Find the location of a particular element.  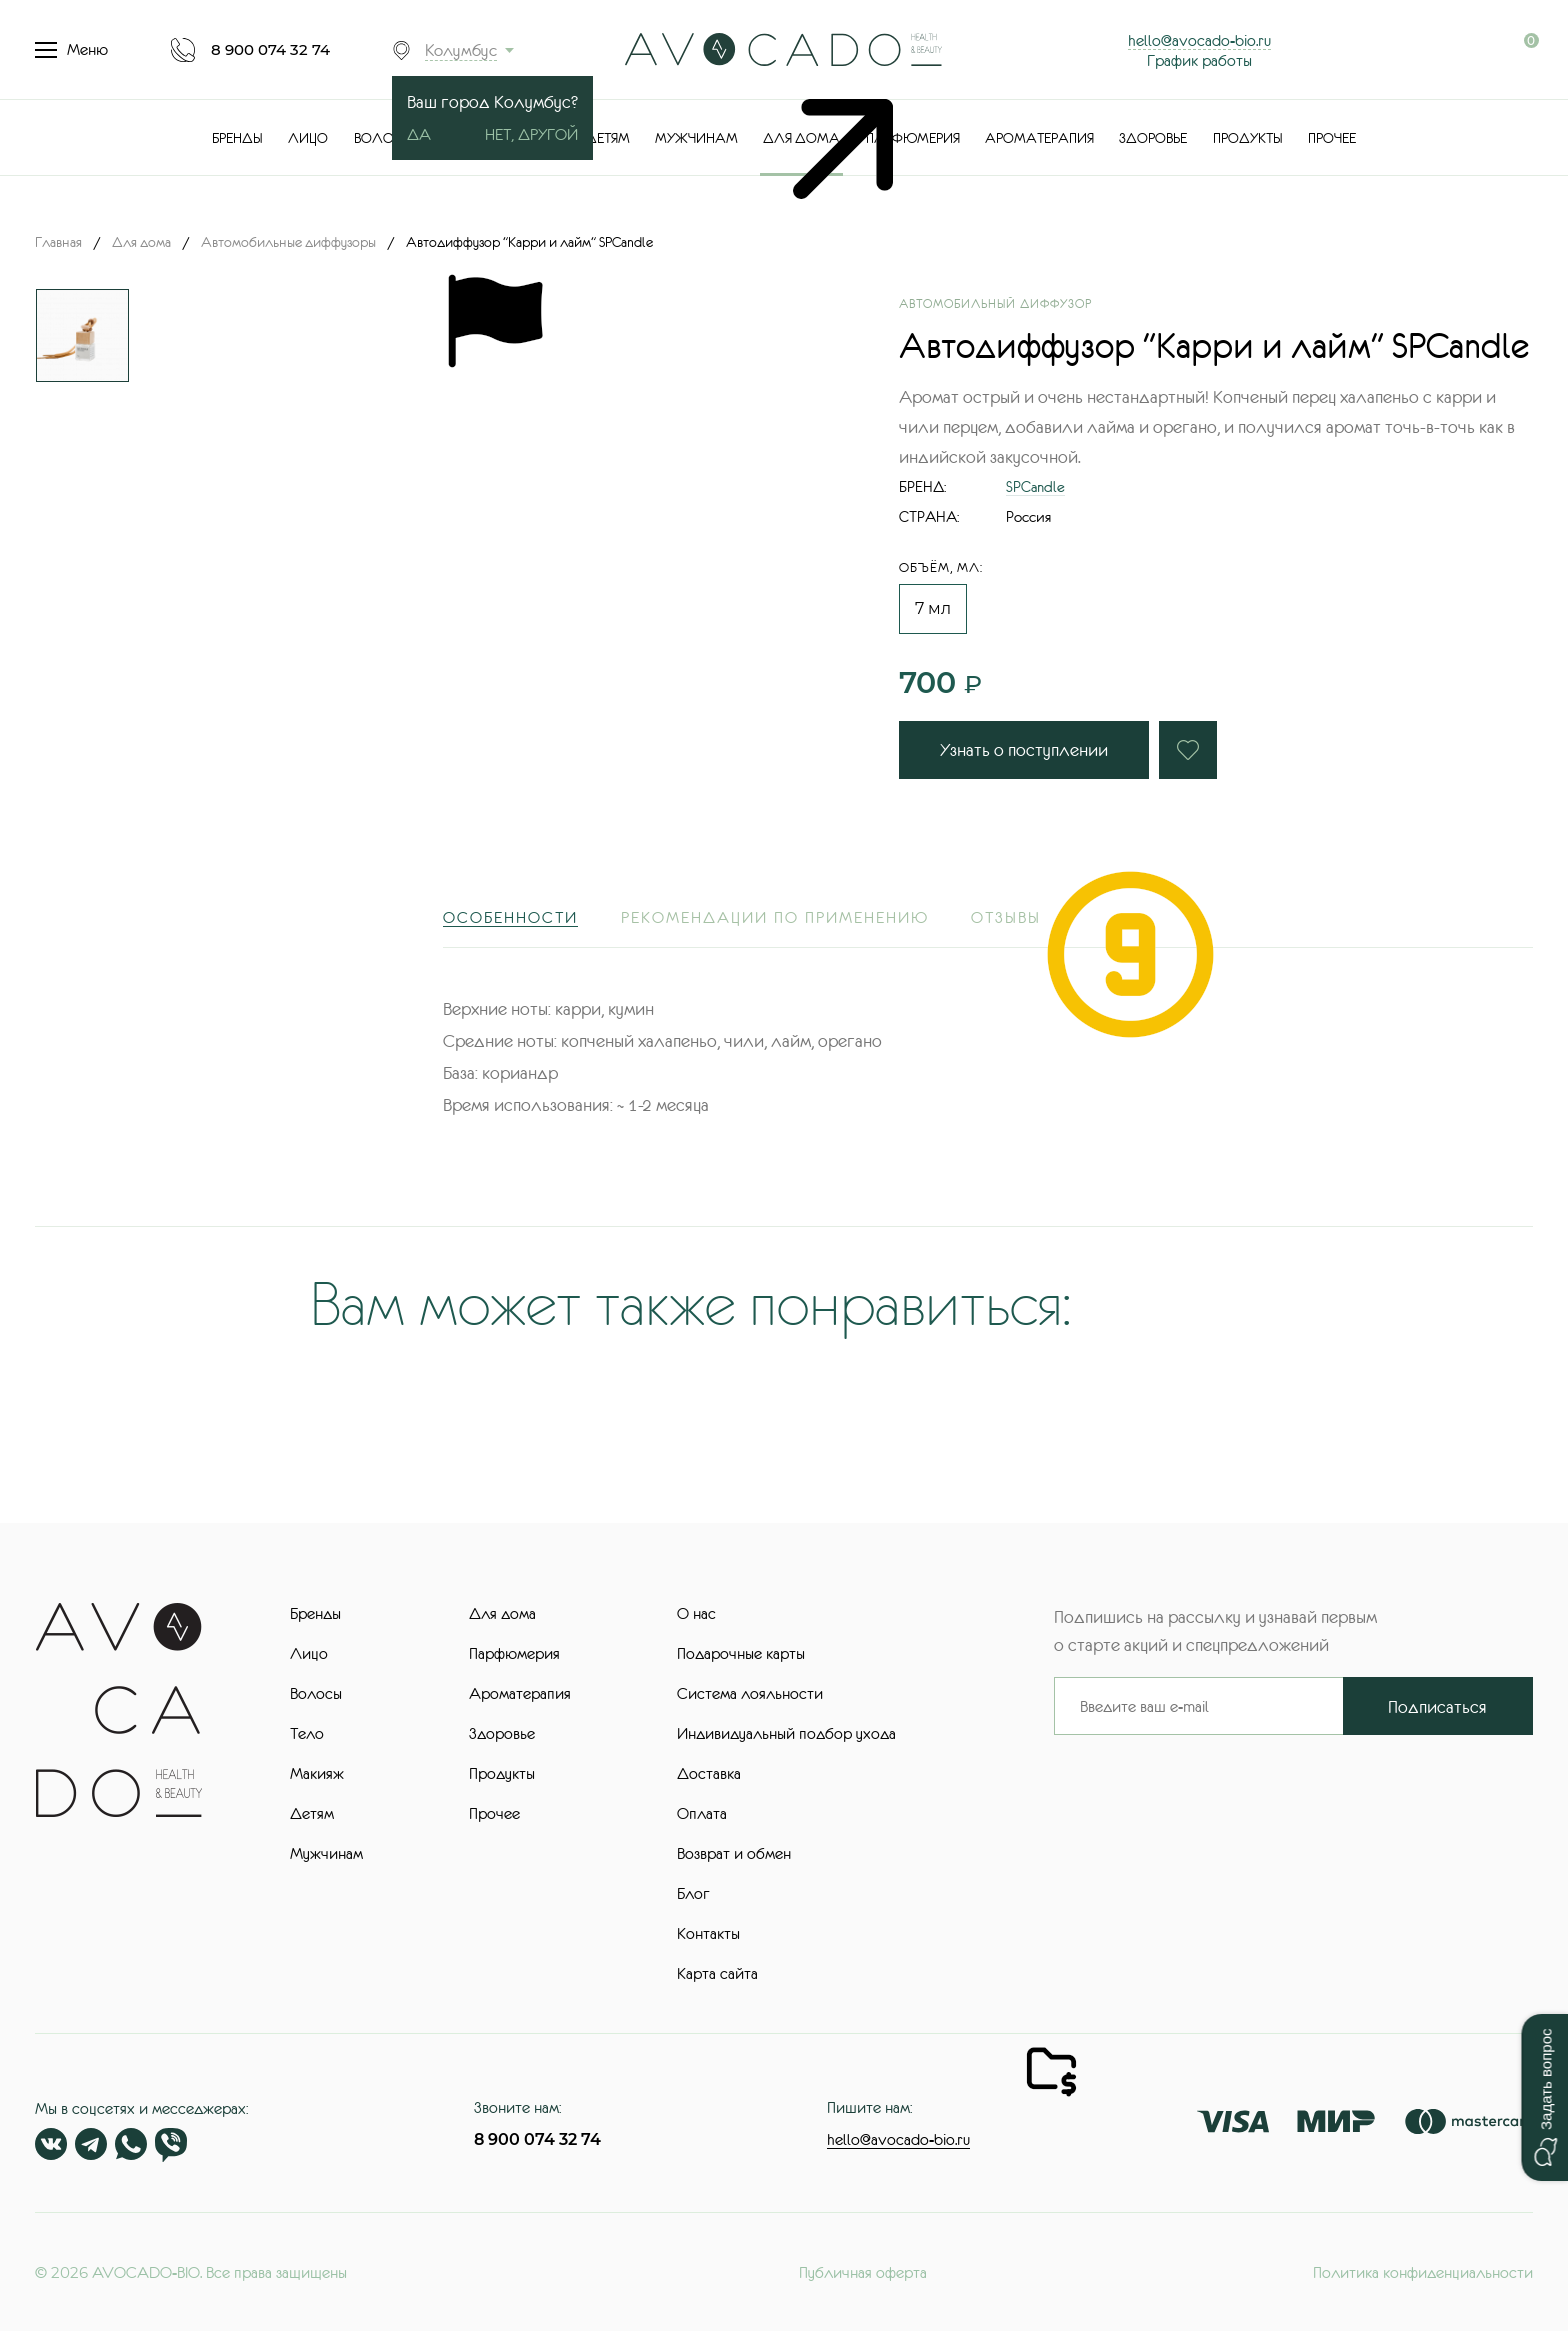

open link in new tab or window is located at coordinates (843, 149).